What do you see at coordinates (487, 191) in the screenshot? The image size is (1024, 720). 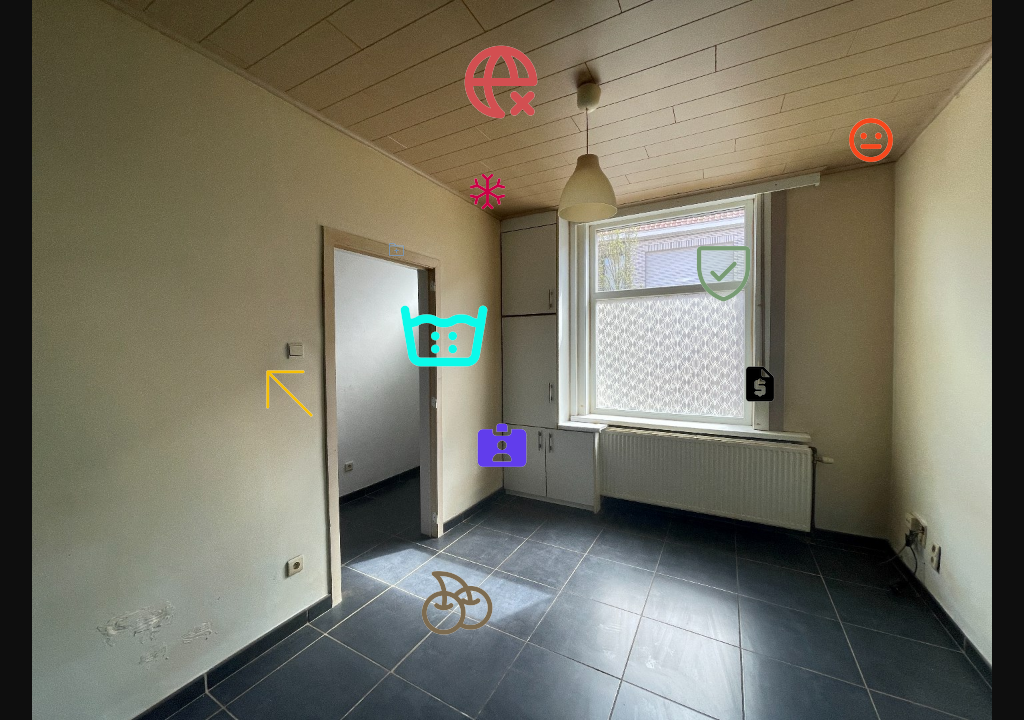 I see `activate cooling or air conditioning mode` at bounding box center [487, 191].